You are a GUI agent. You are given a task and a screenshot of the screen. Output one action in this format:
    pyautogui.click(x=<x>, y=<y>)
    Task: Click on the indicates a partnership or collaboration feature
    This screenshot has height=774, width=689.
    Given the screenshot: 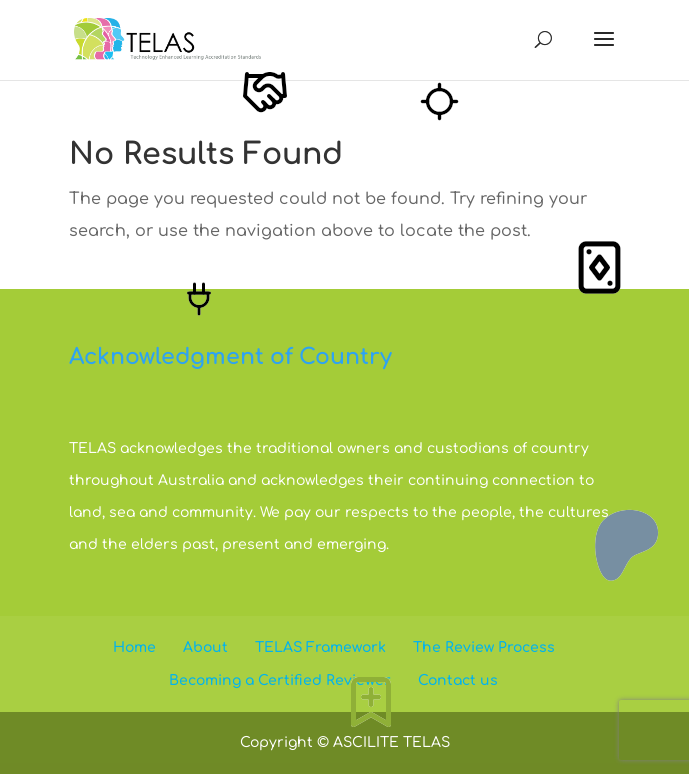 What is the action you would take?
    pyautogui.click(x=265, y=92)
    